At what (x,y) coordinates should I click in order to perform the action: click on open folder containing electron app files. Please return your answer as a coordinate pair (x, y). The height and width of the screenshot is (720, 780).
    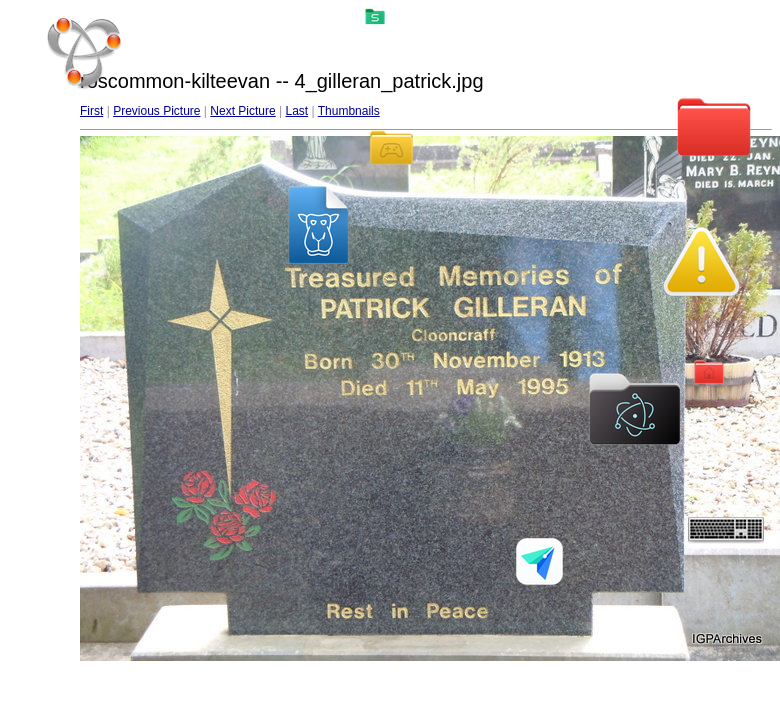
    Looking at the image, I should click on (634, 411).